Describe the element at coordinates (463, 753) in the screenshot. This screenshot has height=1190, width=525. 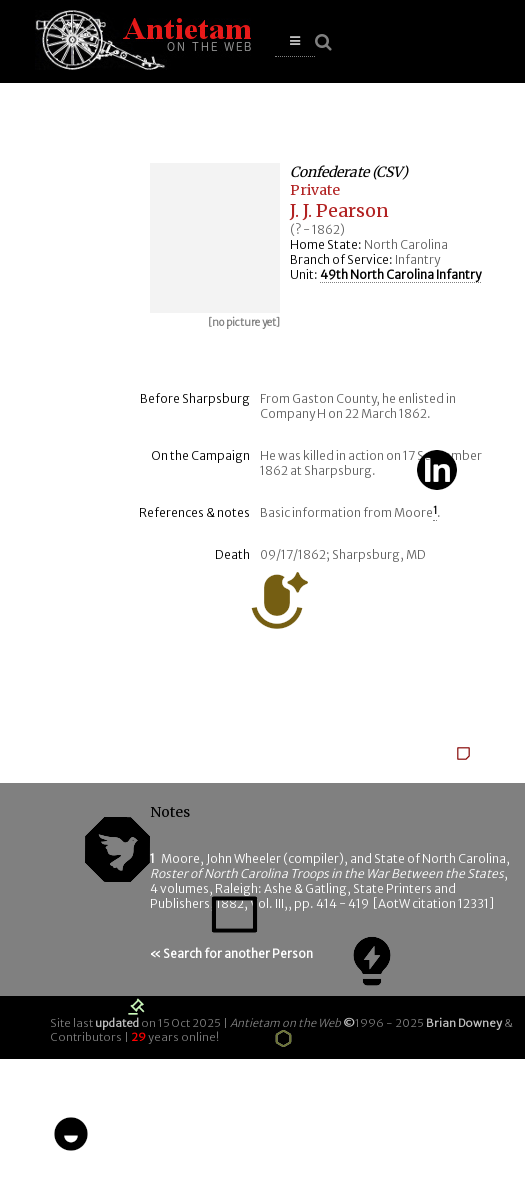
I see `create a new sticky note` at that location.